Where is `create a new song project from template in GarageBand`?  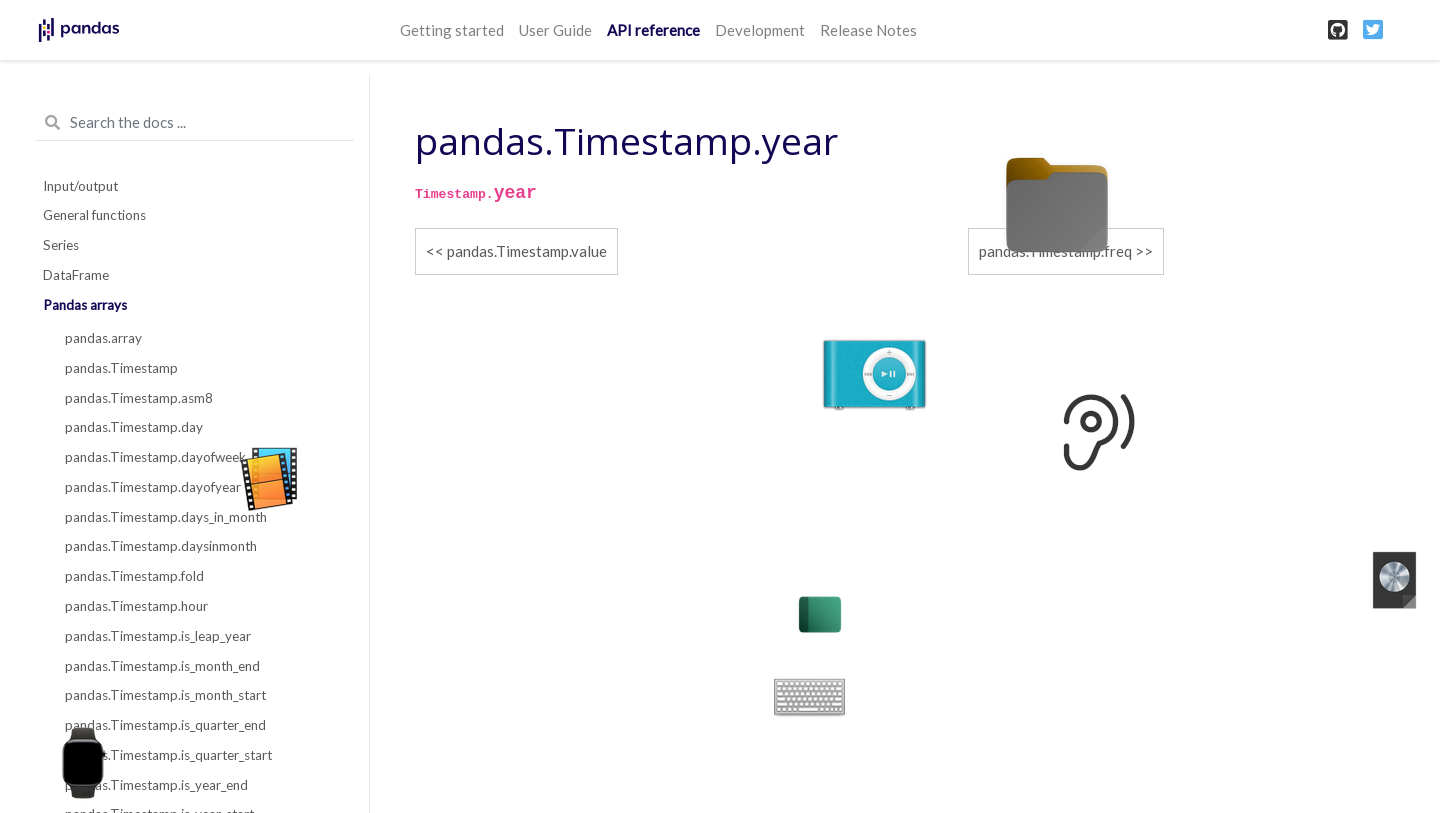 create a new song project from template in GarageBand is located at coordinates (1394, 581).